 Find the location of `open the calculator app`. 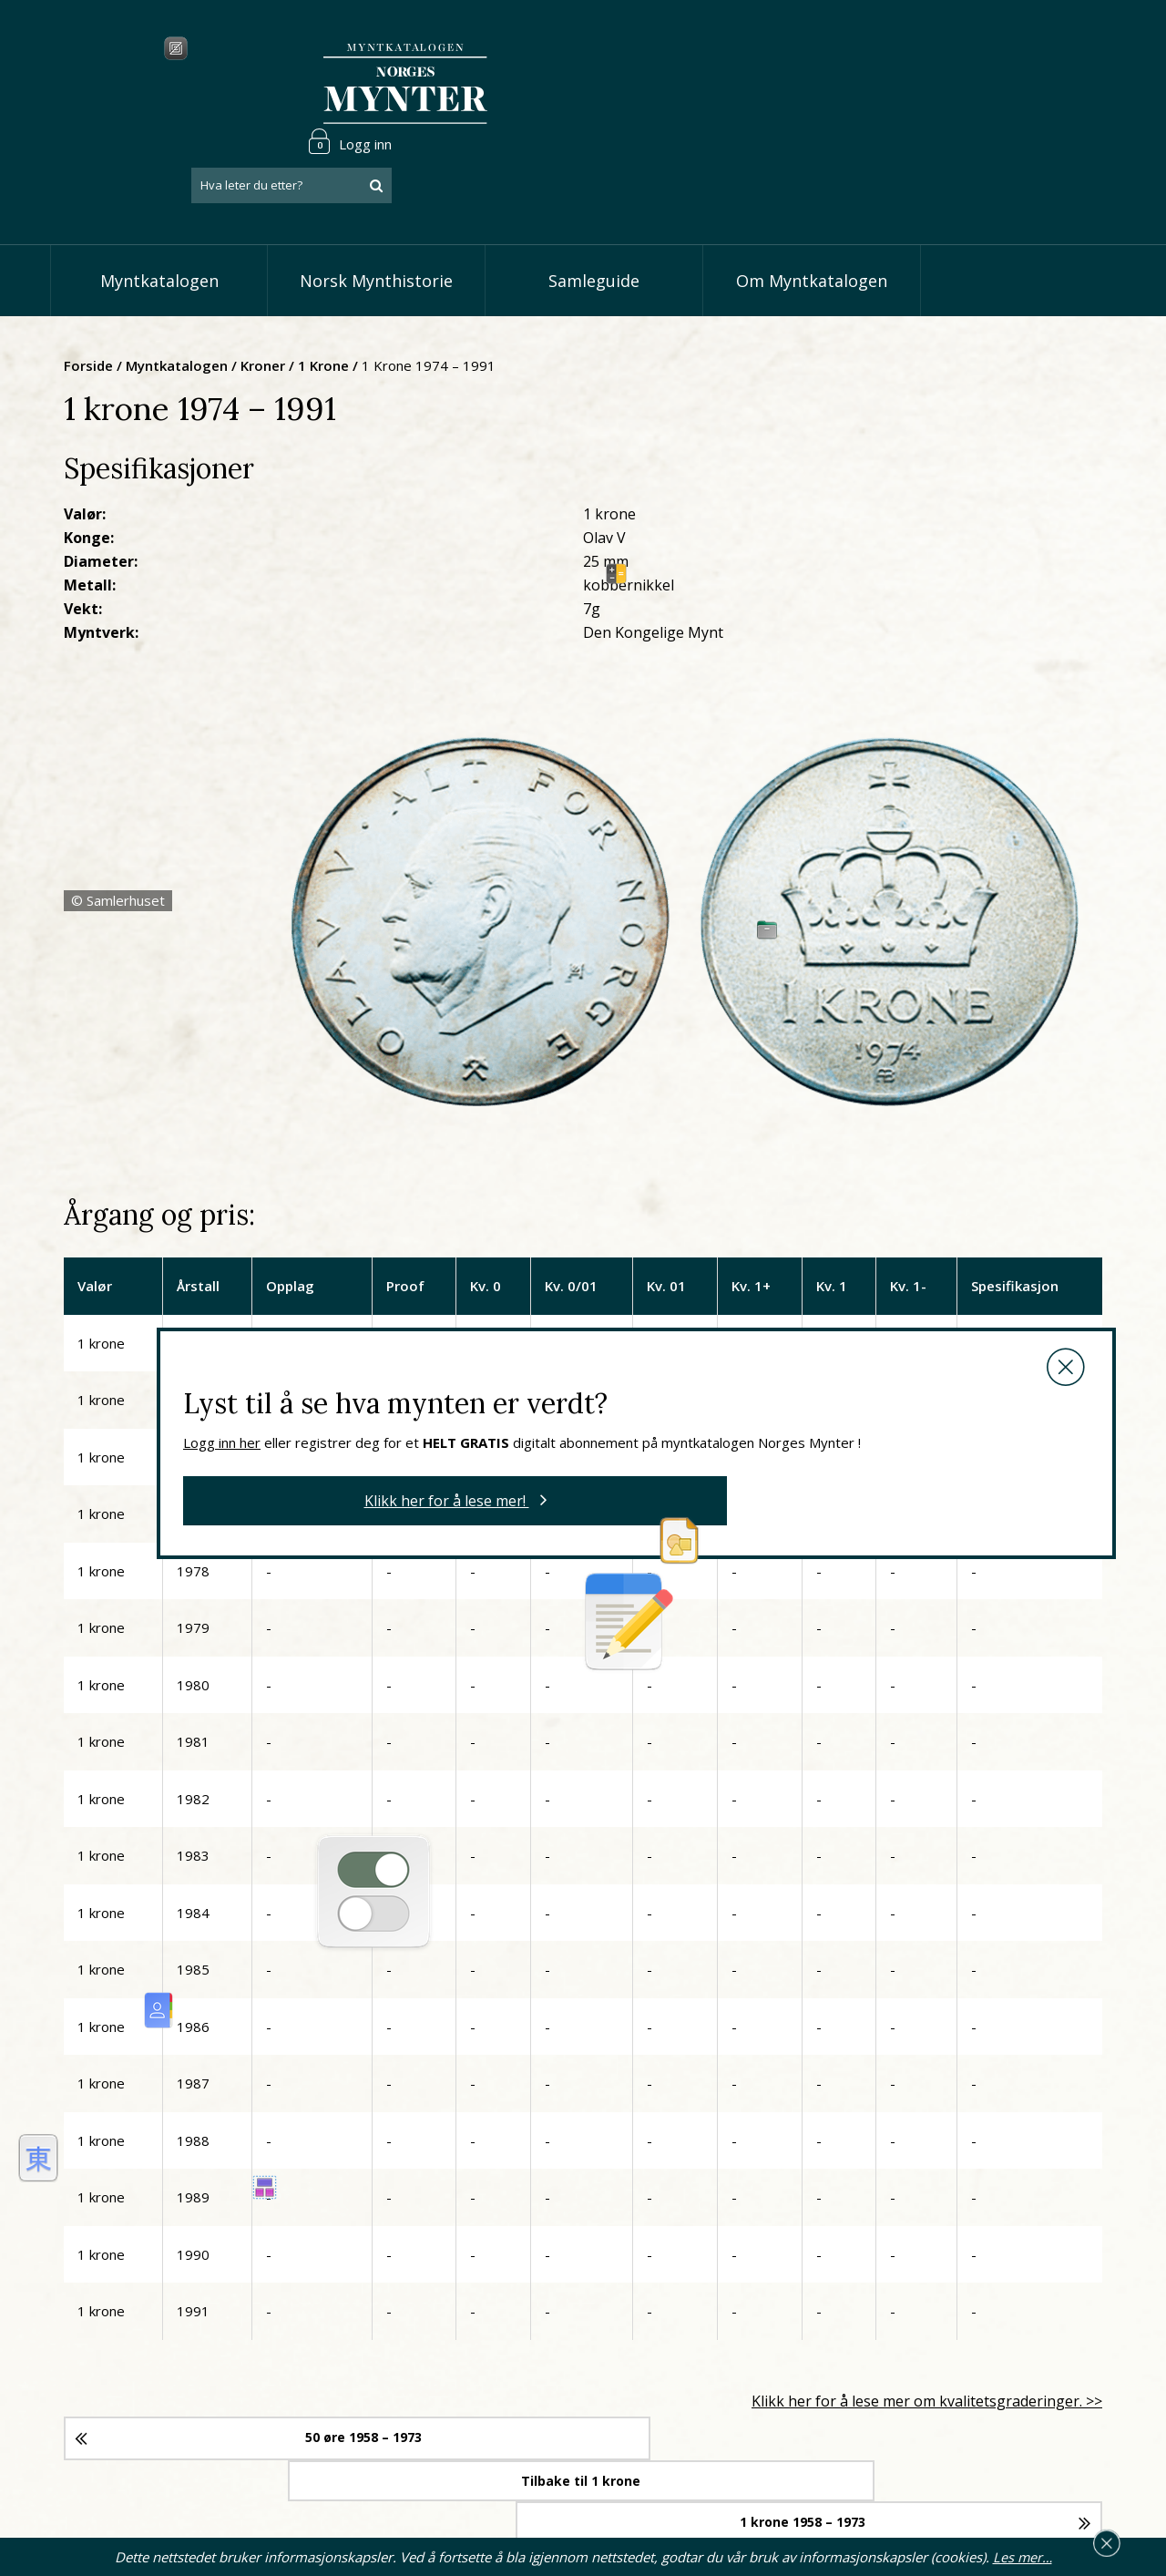

open the calculator app is located at coordinates (616, 573).